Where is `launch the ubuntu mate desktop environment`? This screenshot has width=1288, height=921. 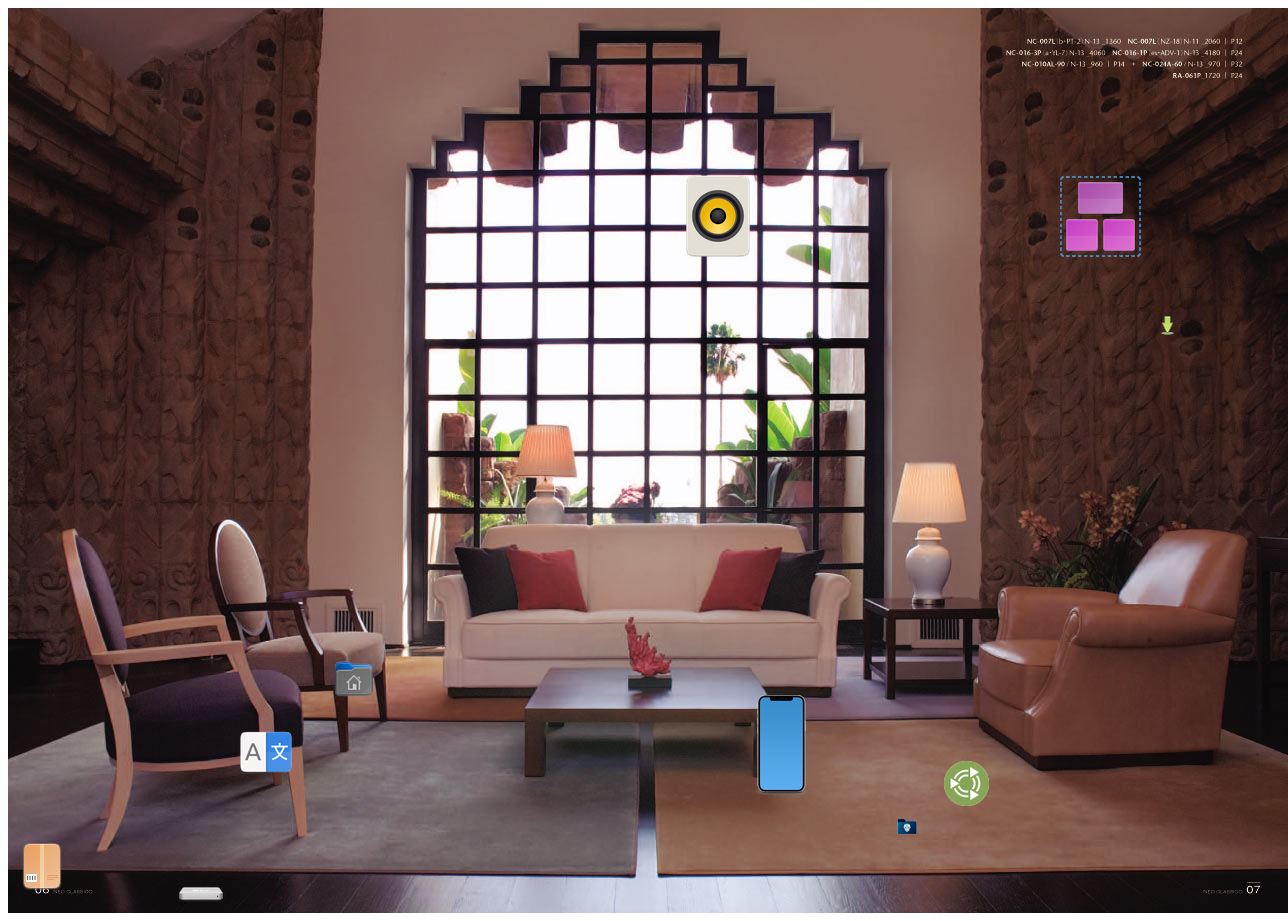
launch the ubuntu mate desktop environment is located at coordinates (966, 783).